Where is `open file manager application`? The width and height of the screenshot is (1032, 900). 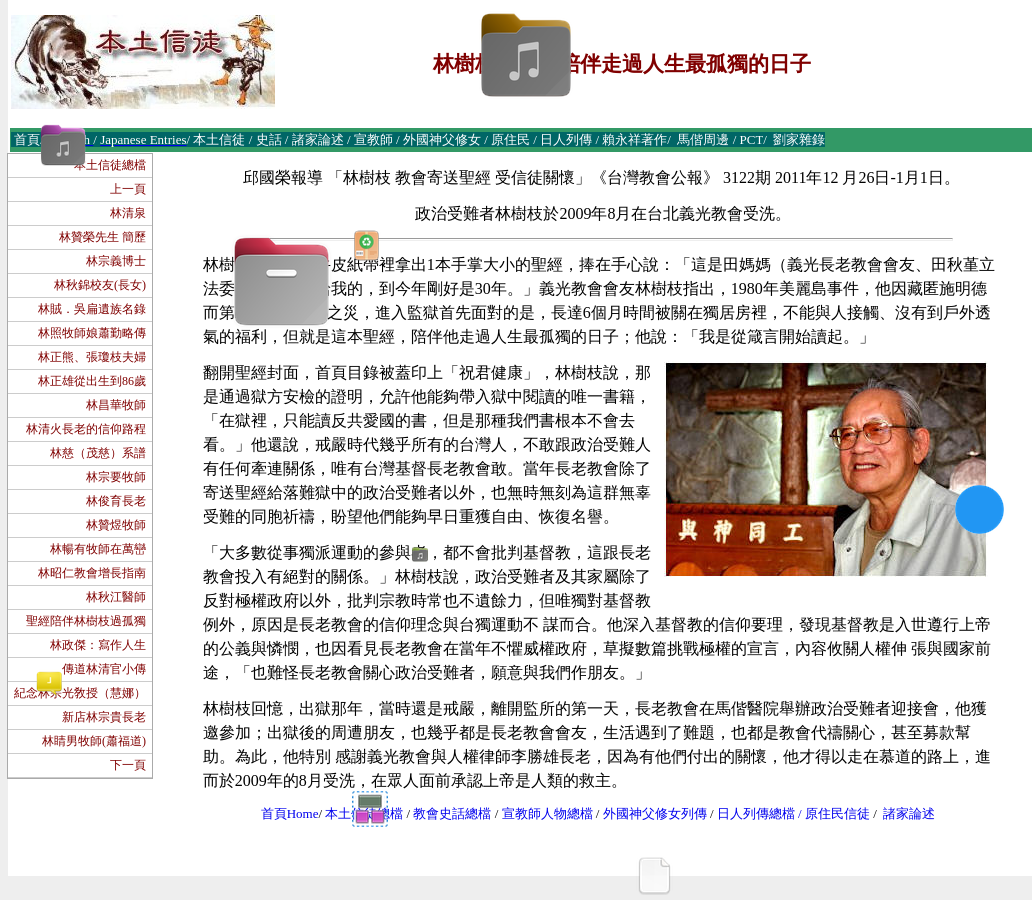
open file manager application is located at coordinates (281, 281).